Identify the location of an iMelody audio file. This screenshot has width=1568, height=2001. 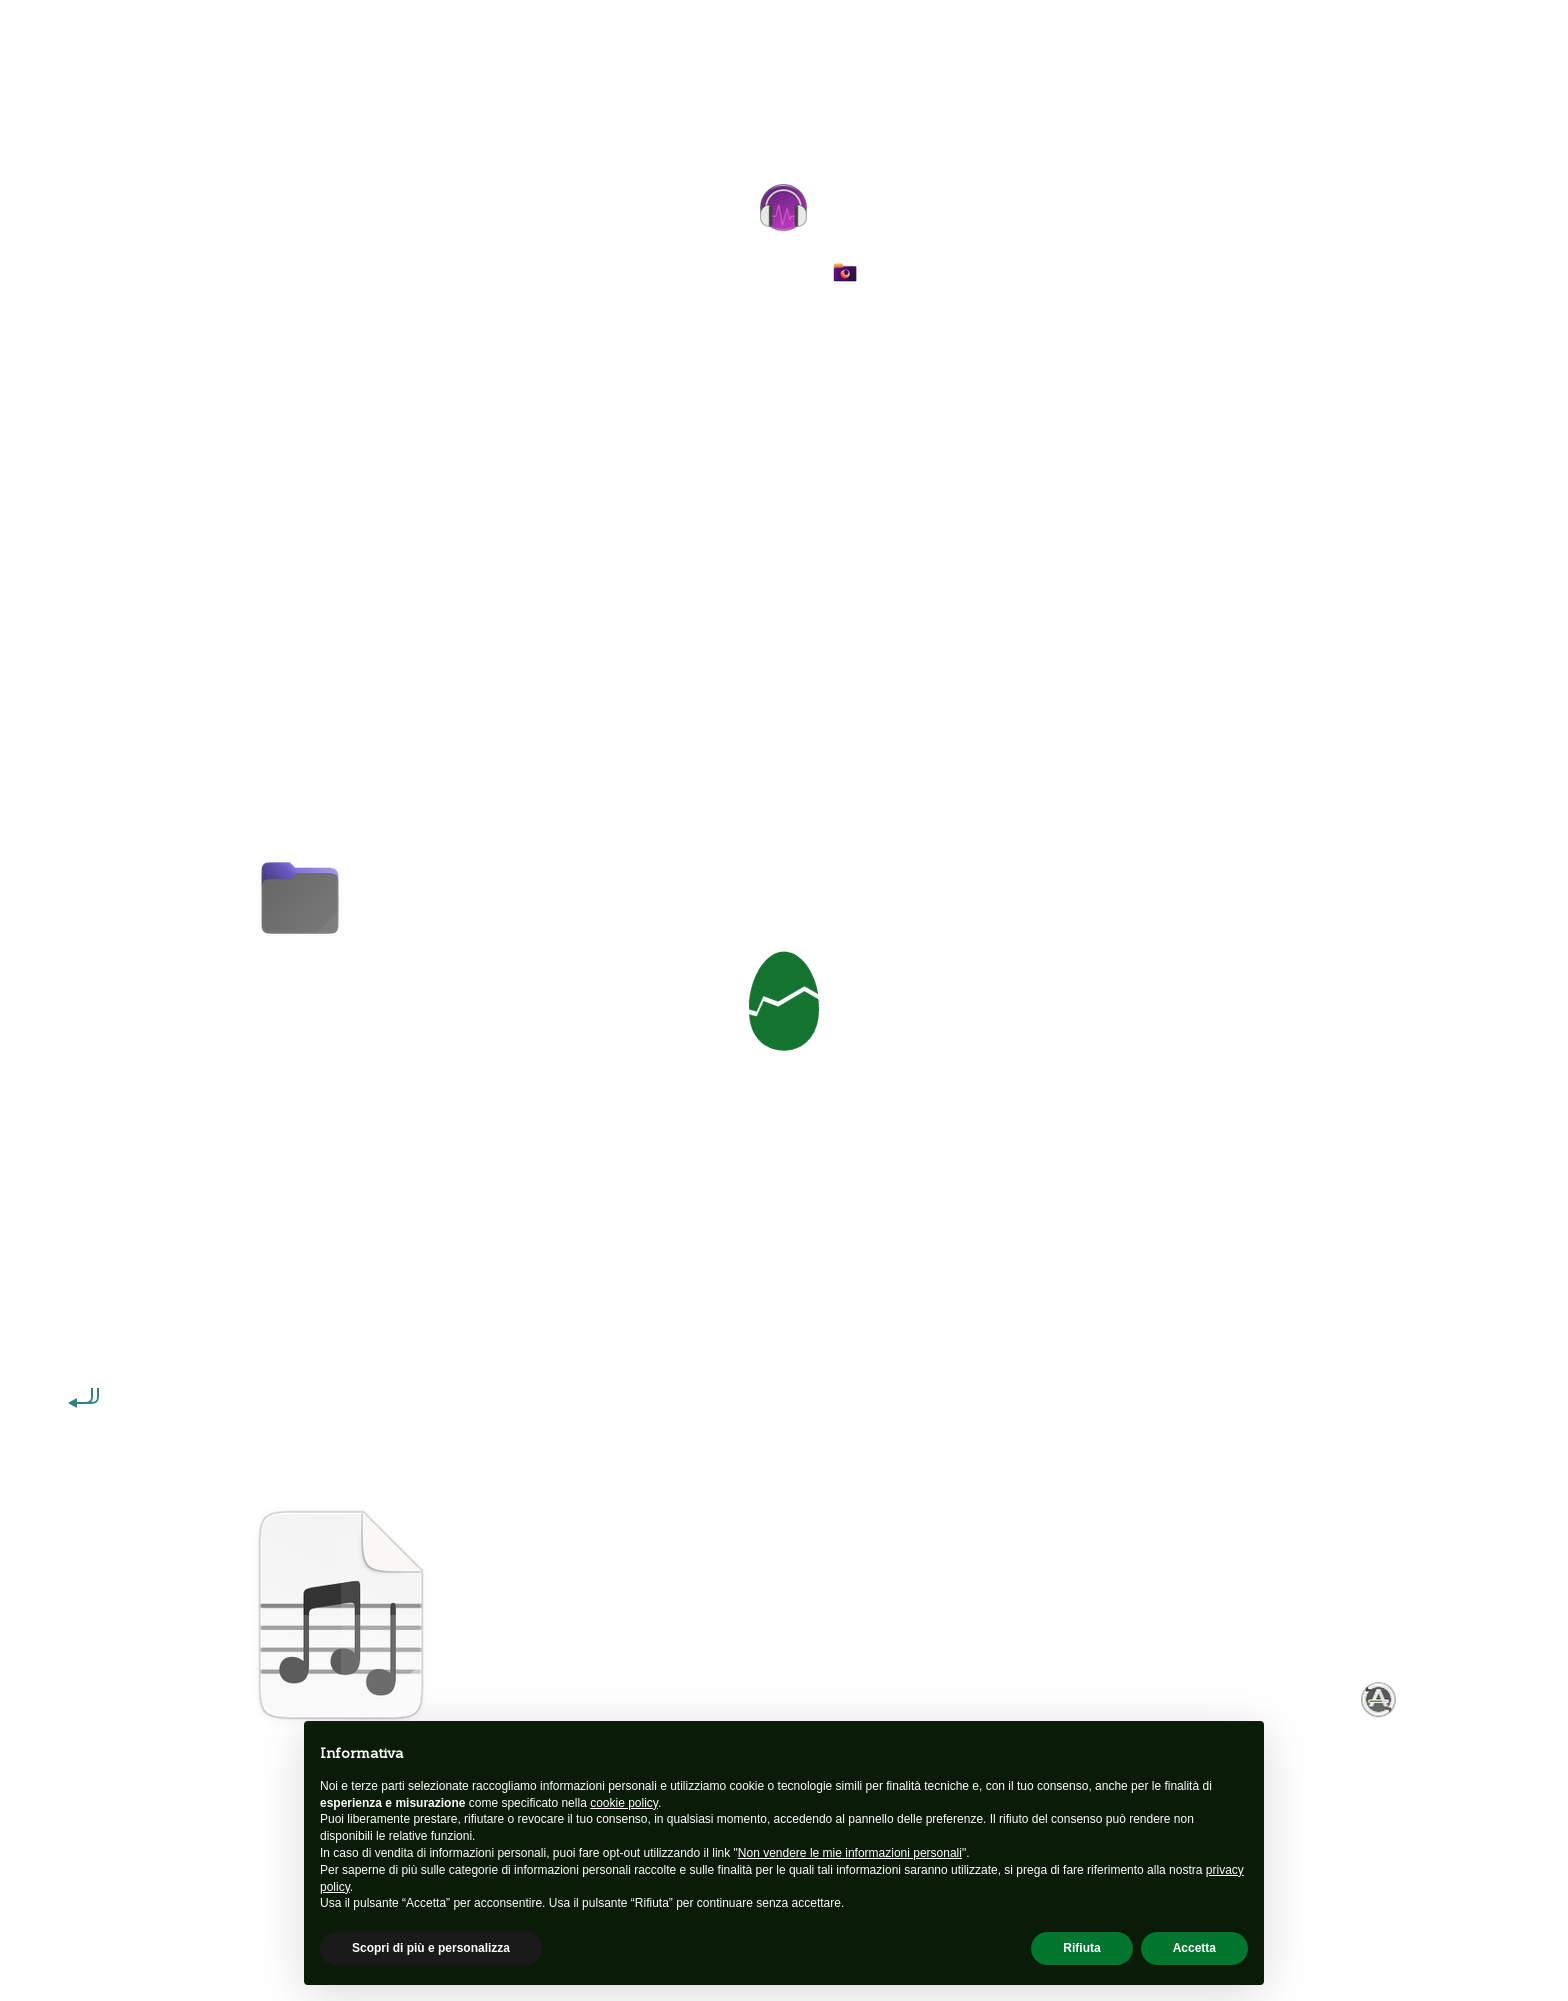
(341, 1615).